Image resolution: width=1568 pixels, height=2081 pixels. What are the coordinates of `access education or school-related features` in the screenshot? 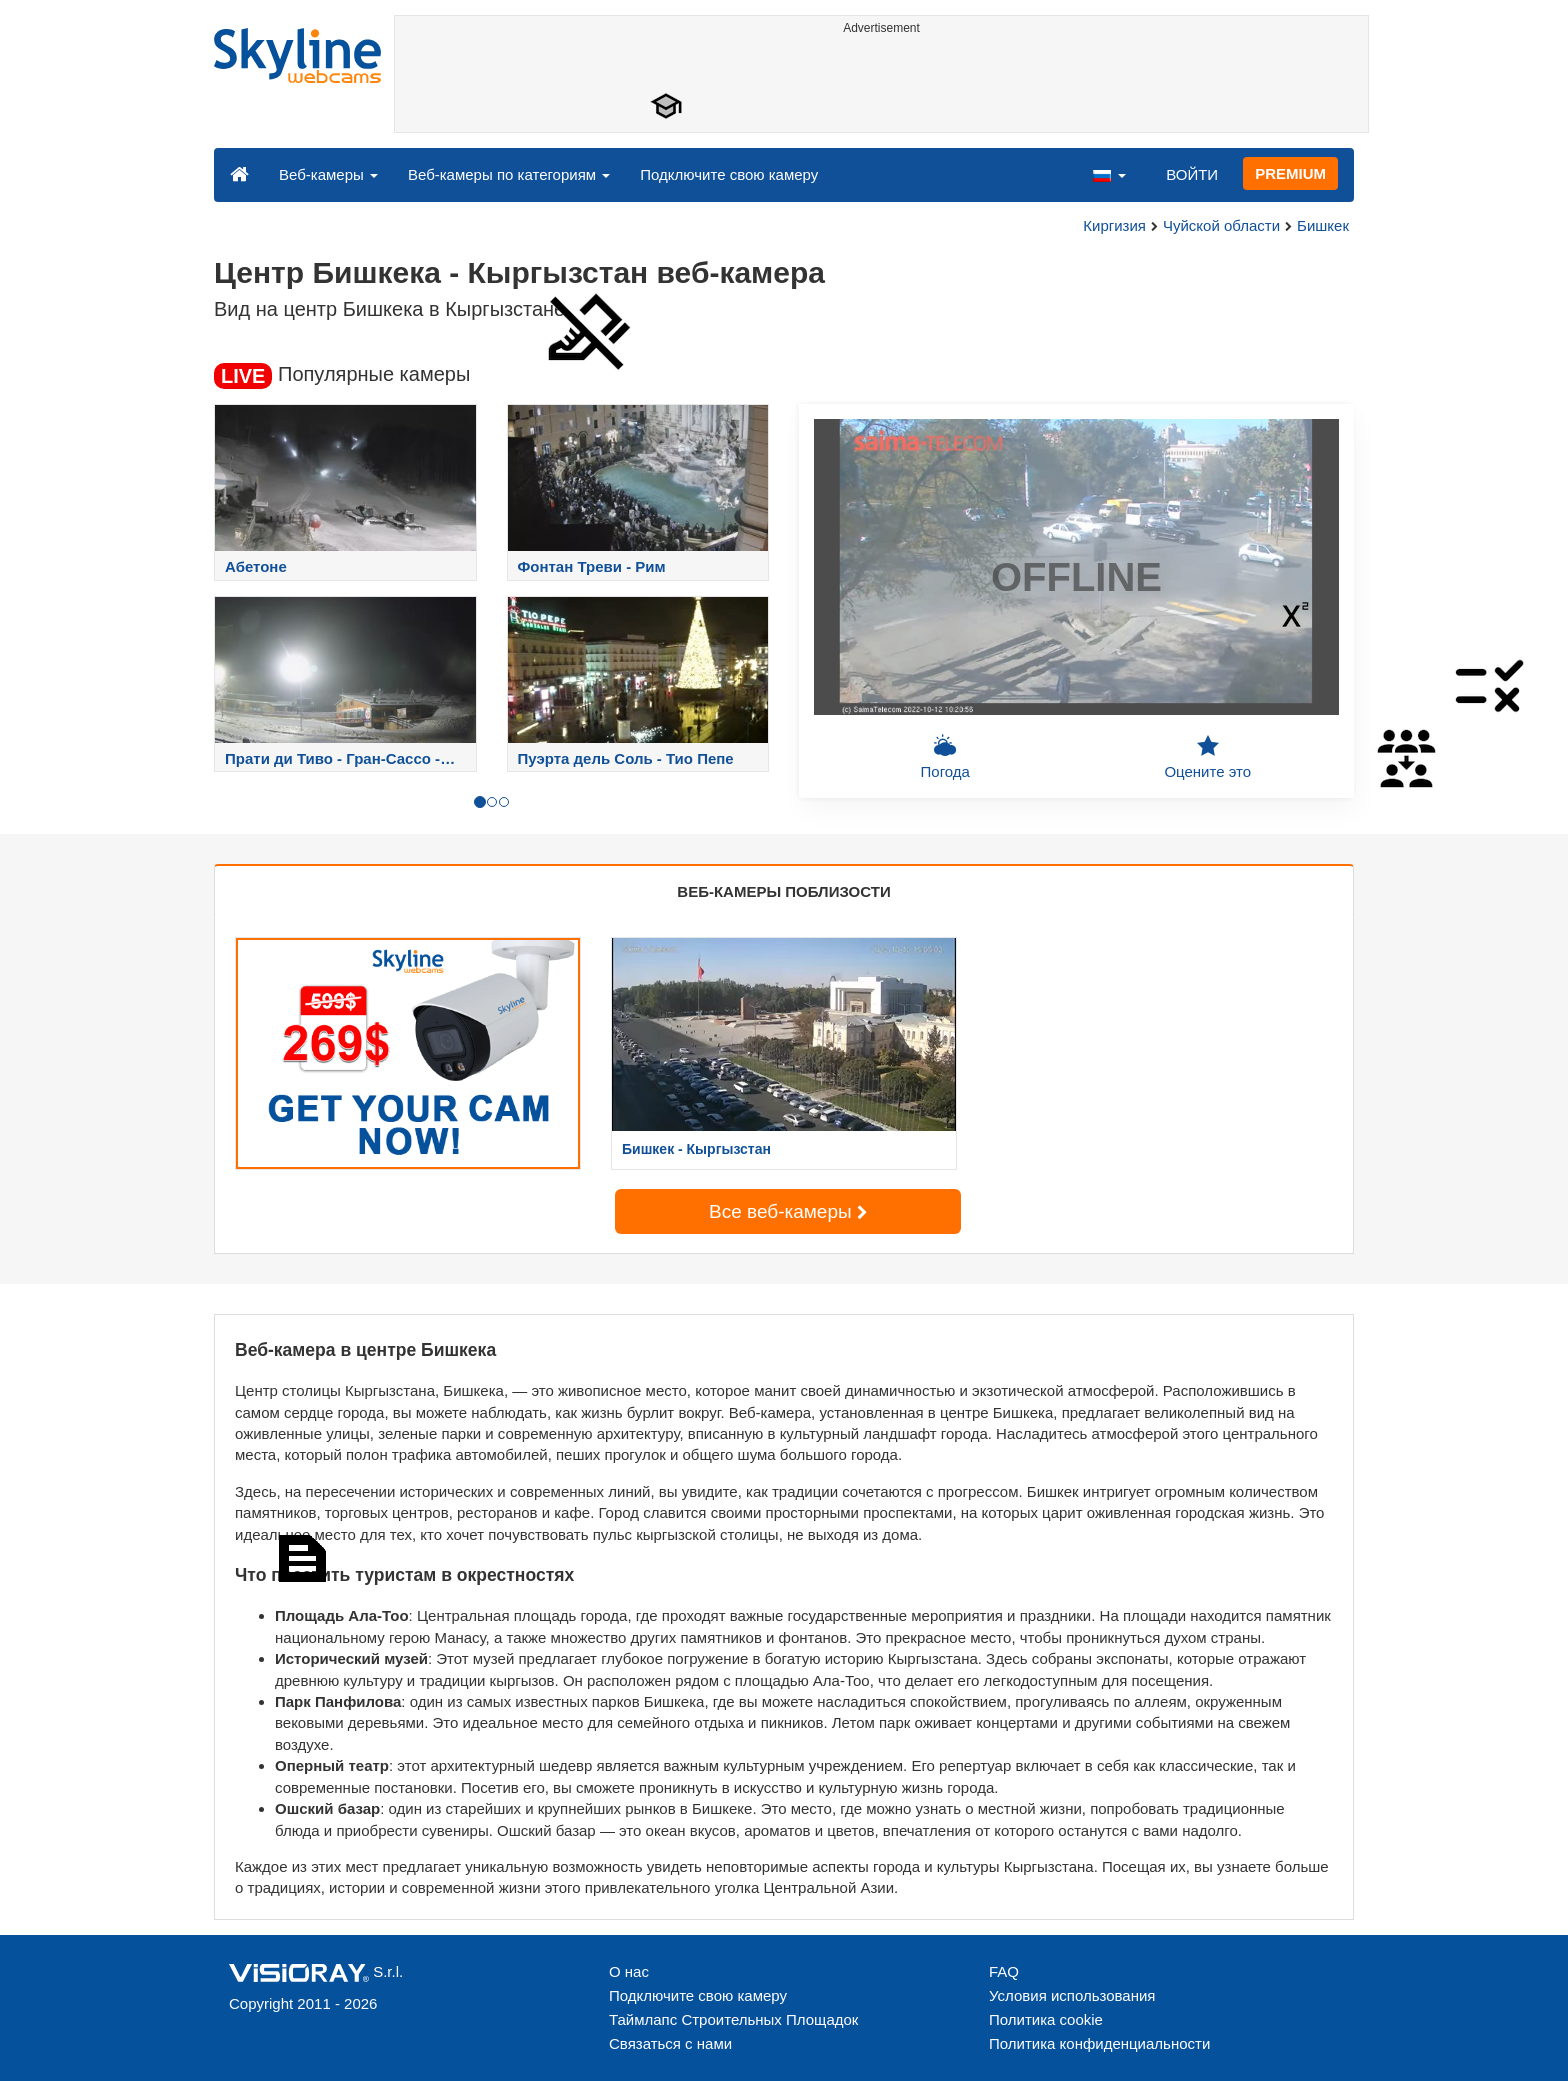 It's located at (666, 106).